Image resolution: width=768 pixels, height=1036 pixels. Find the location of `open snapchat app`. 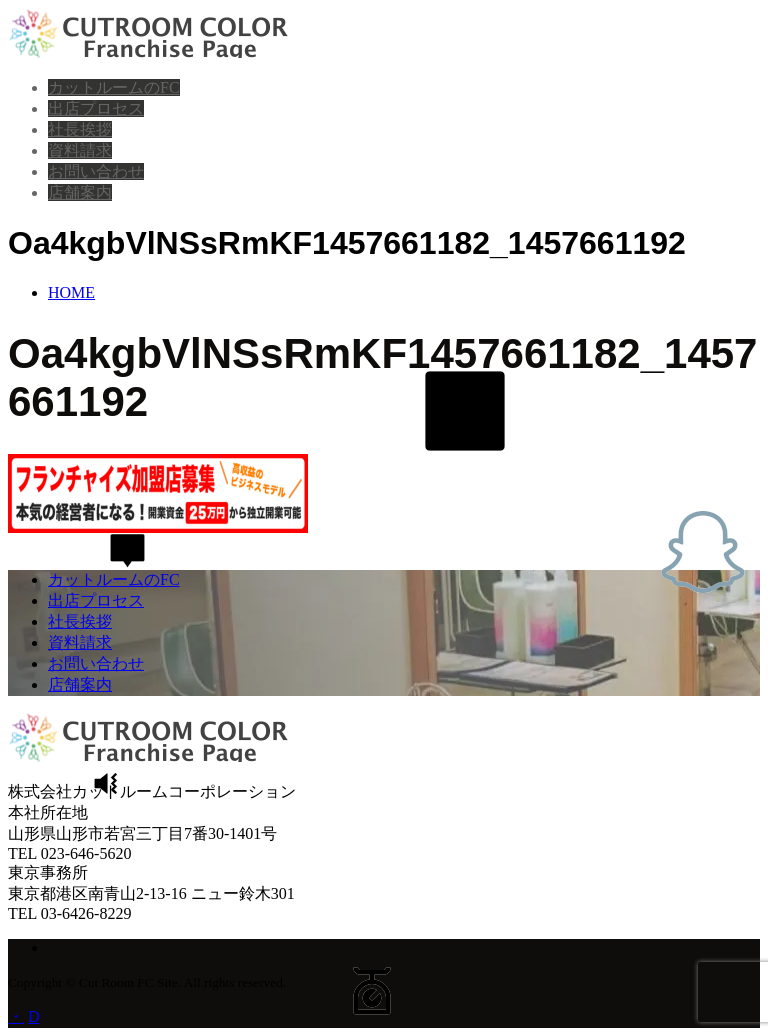

open snapchat app is located at coordinates (703, 552).